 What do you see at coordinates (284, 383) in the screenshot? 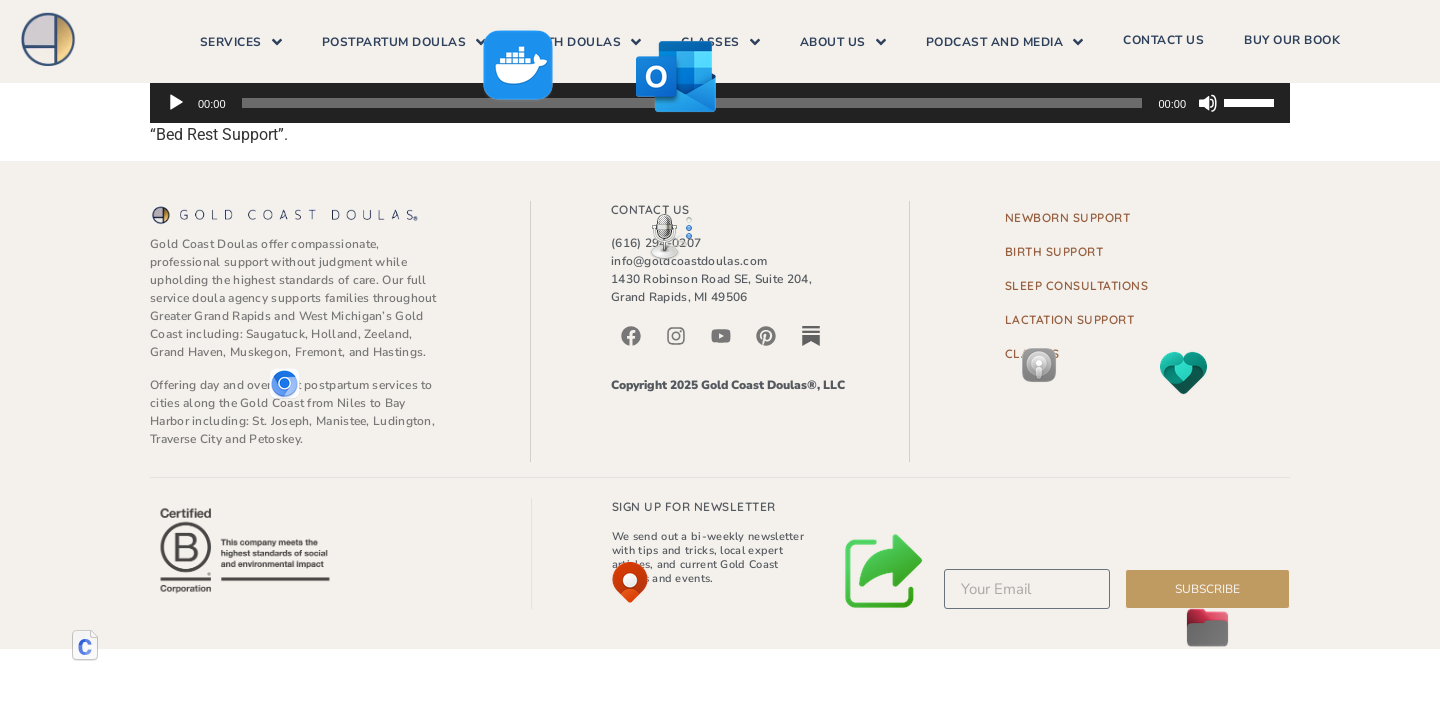
I see `open Chromium web browser` at bounding box center [284, 383].